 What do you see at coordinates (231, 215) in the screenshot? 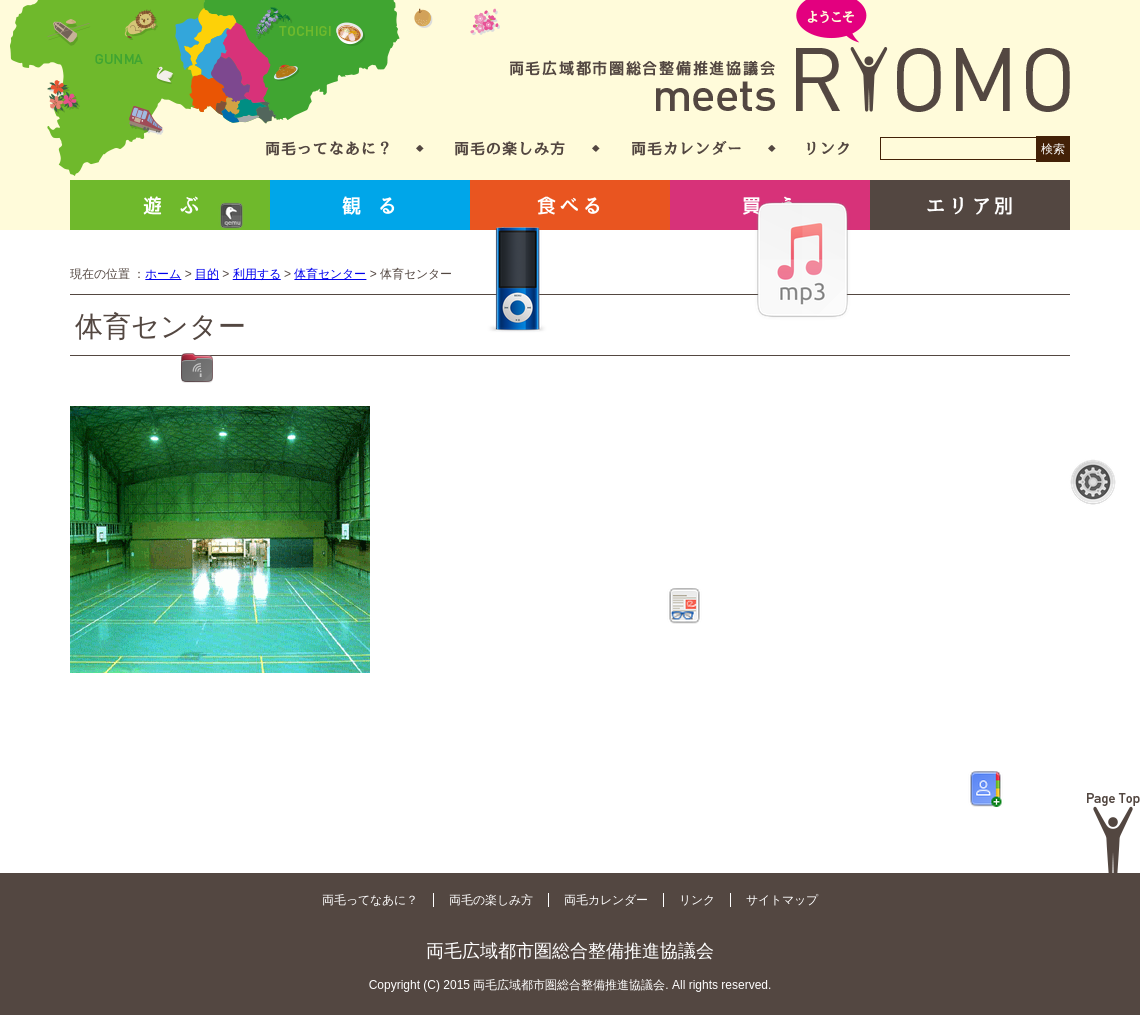
I see `qemu virtual disk image file` at bounding box center [231, 215].